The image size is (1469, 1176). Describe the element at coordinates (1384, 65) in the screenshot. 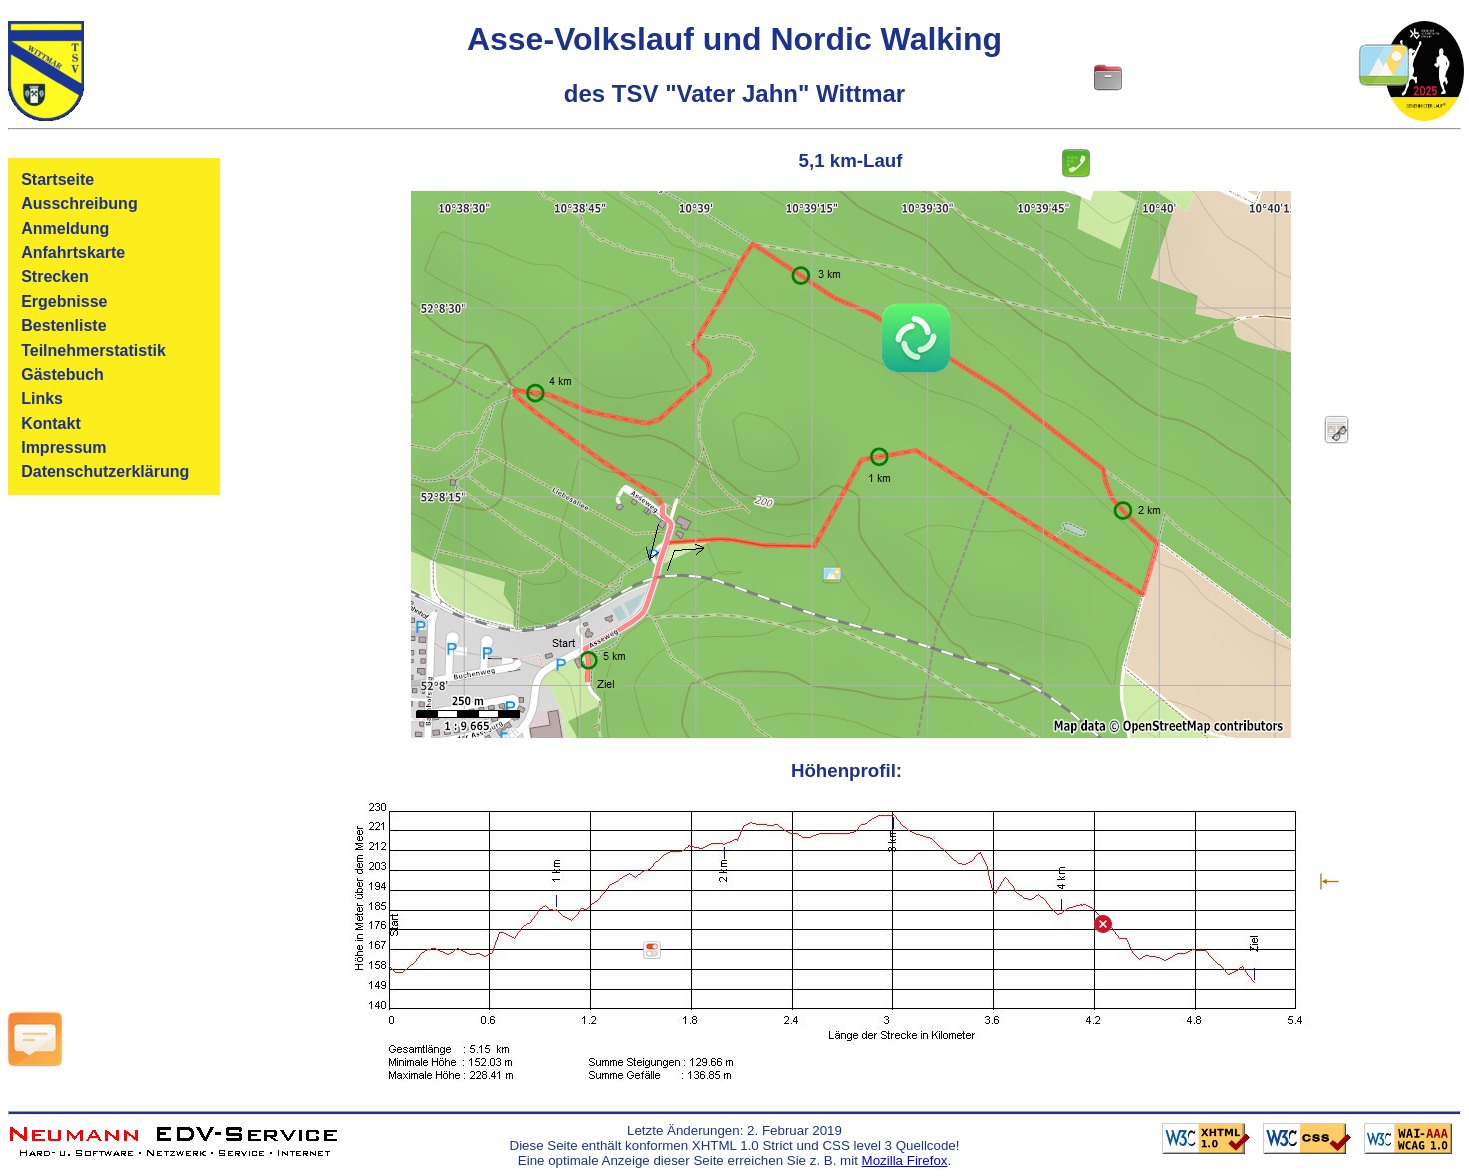

I see `open the photos app` at that location.